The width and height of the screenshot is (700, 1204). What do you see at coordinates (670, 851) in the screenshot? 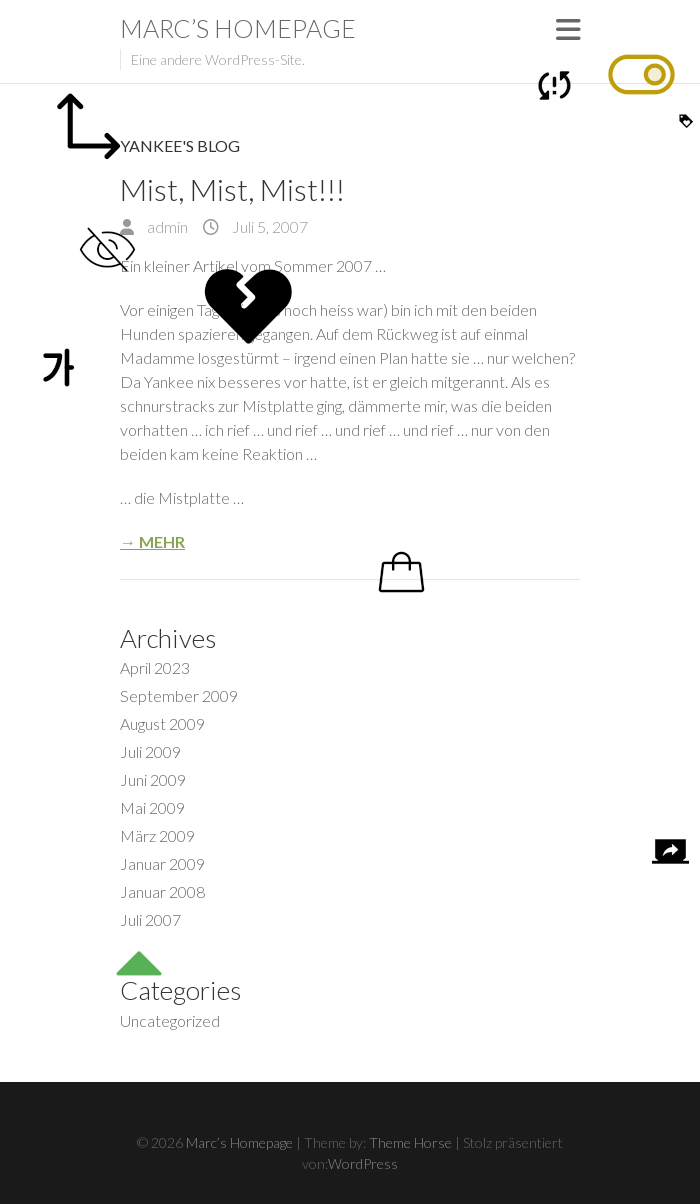
I see `start sharing your screen` at bounding box center [670, 851].